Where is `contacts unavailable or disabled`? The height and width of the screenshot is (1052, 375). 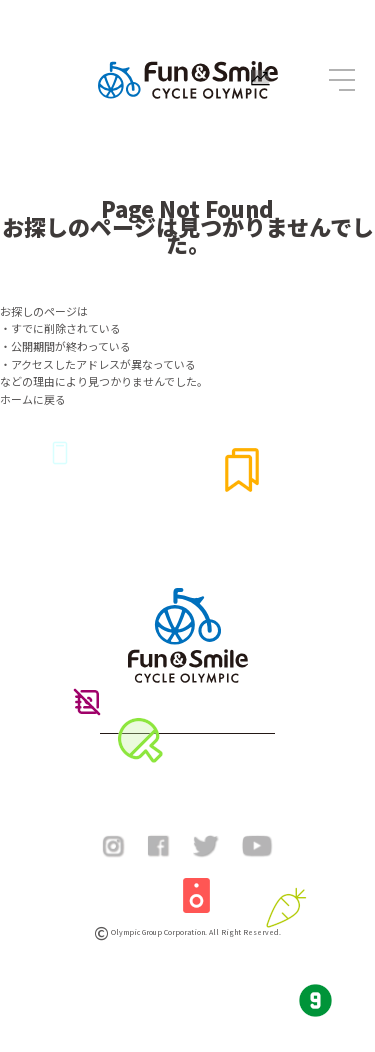 contacts unavailable or disabled is located at coordinates (87, 702).